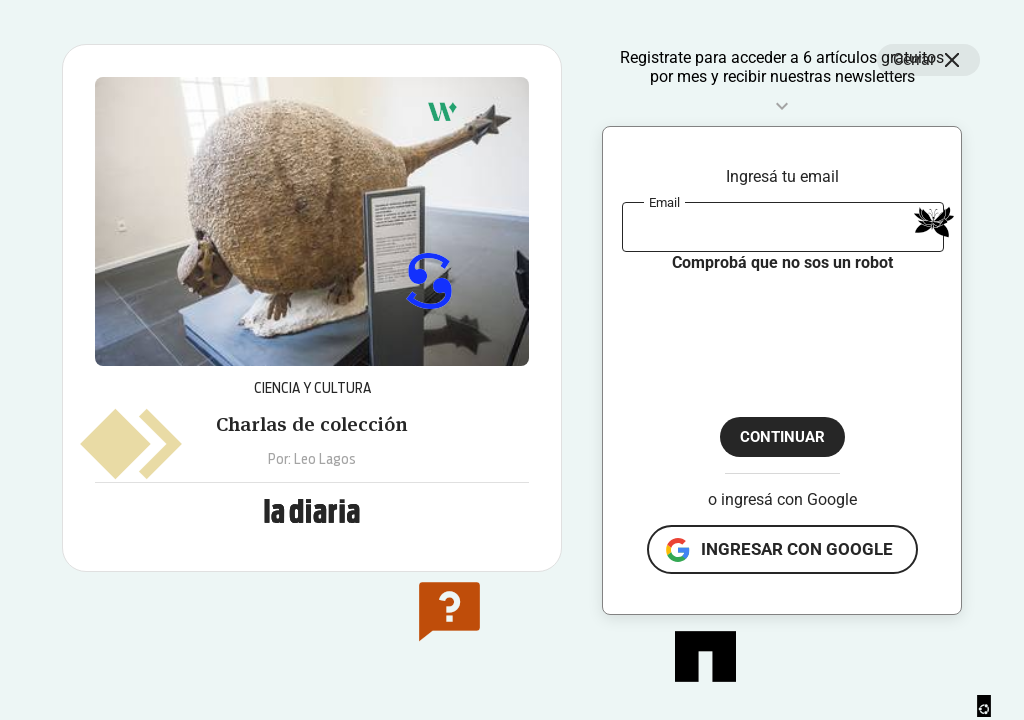 This screenshot has width=1024, height=720. I want to click on access FAQ or help section, so click(449, 609).